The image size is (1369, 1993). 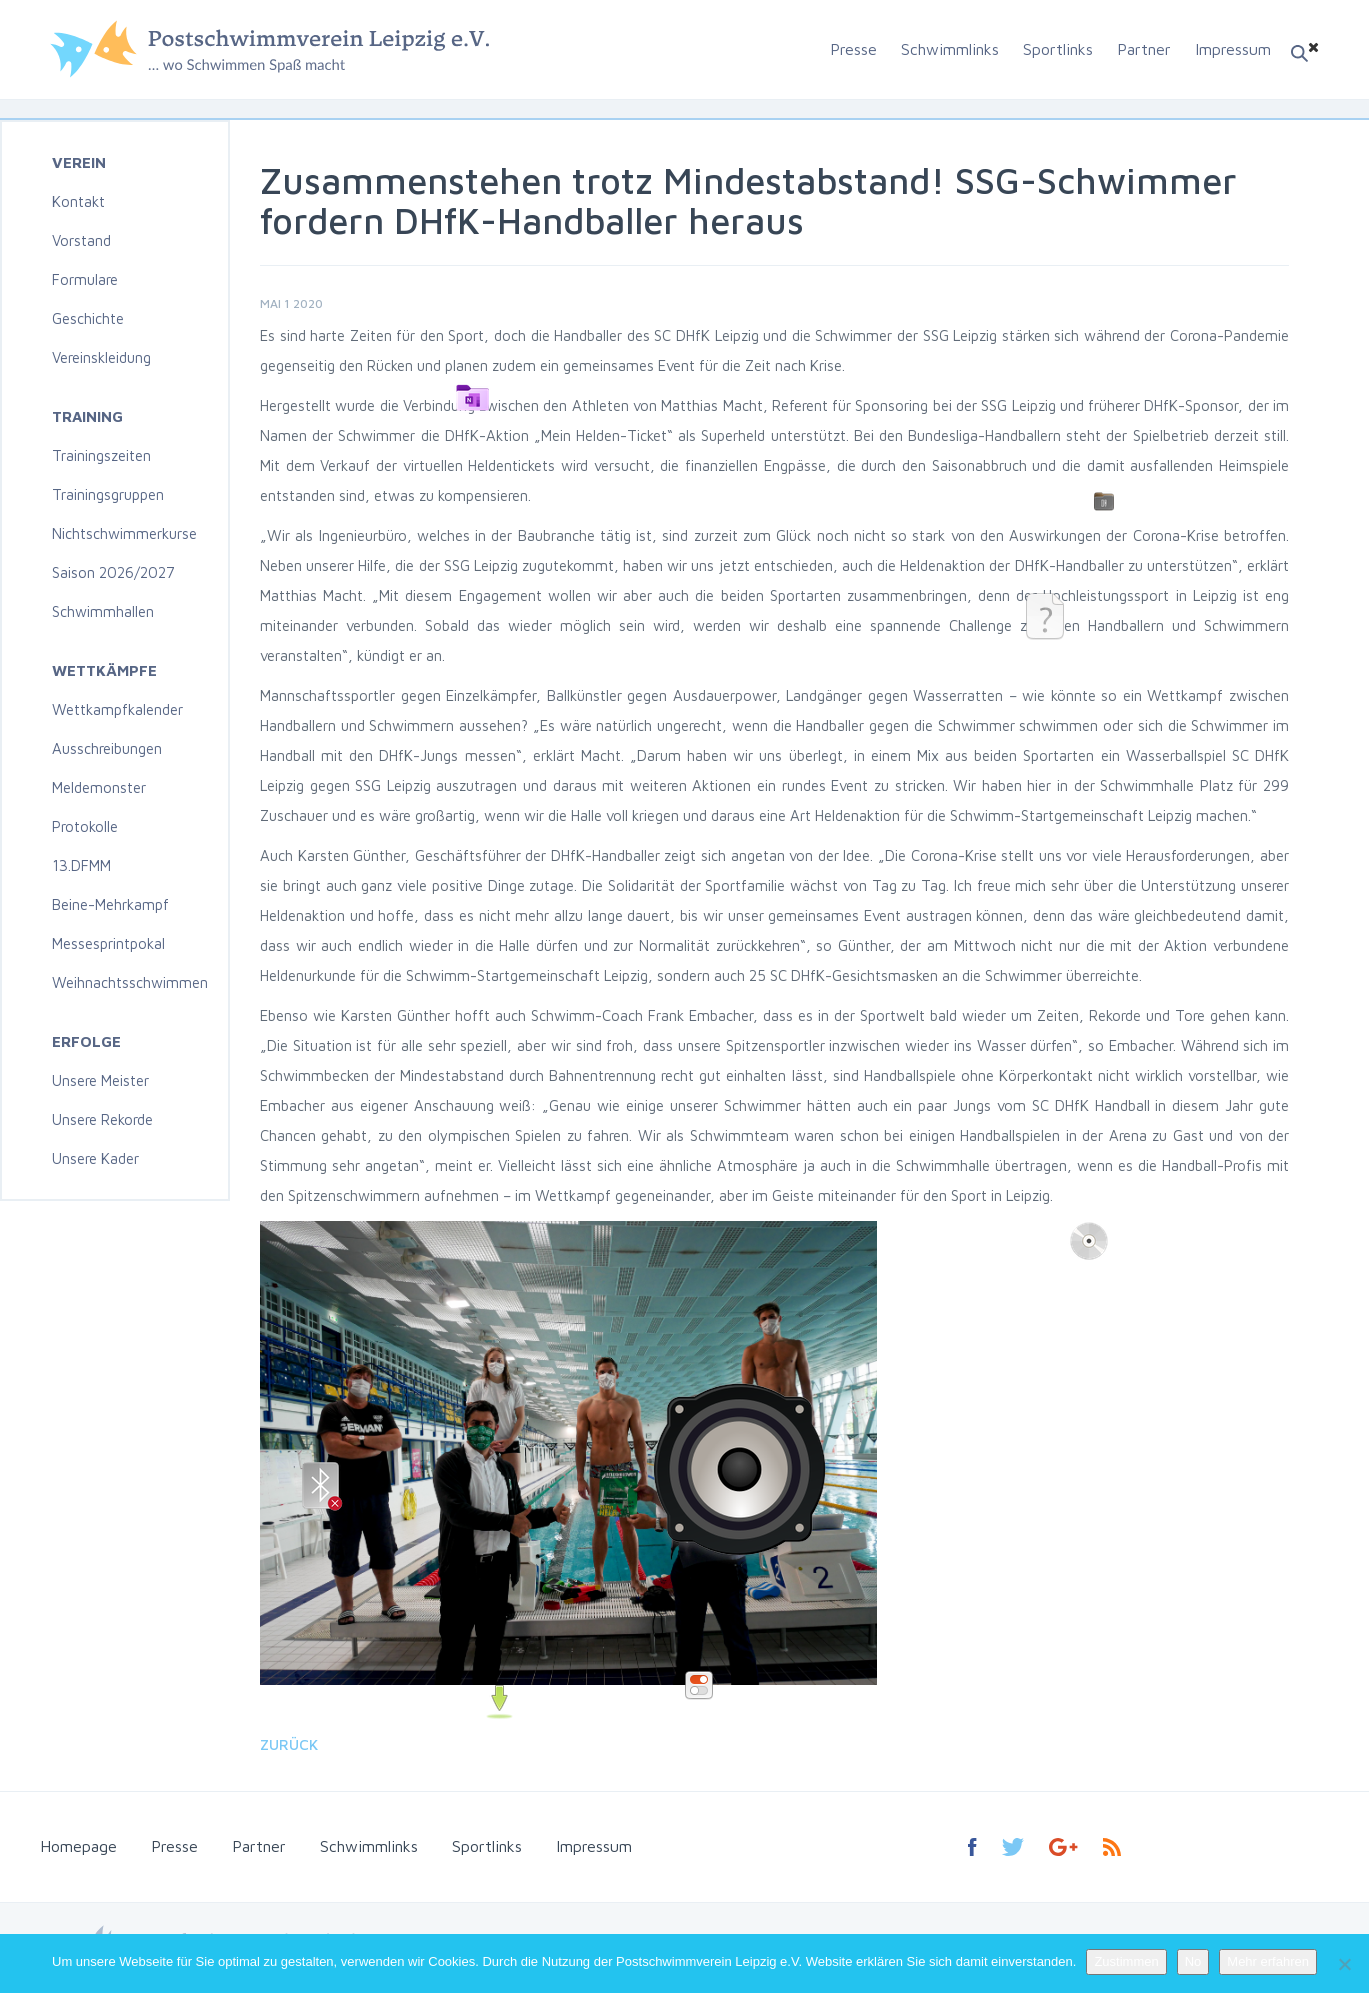 I want to click on unrecognized file type, so click(x=1045, y=616).